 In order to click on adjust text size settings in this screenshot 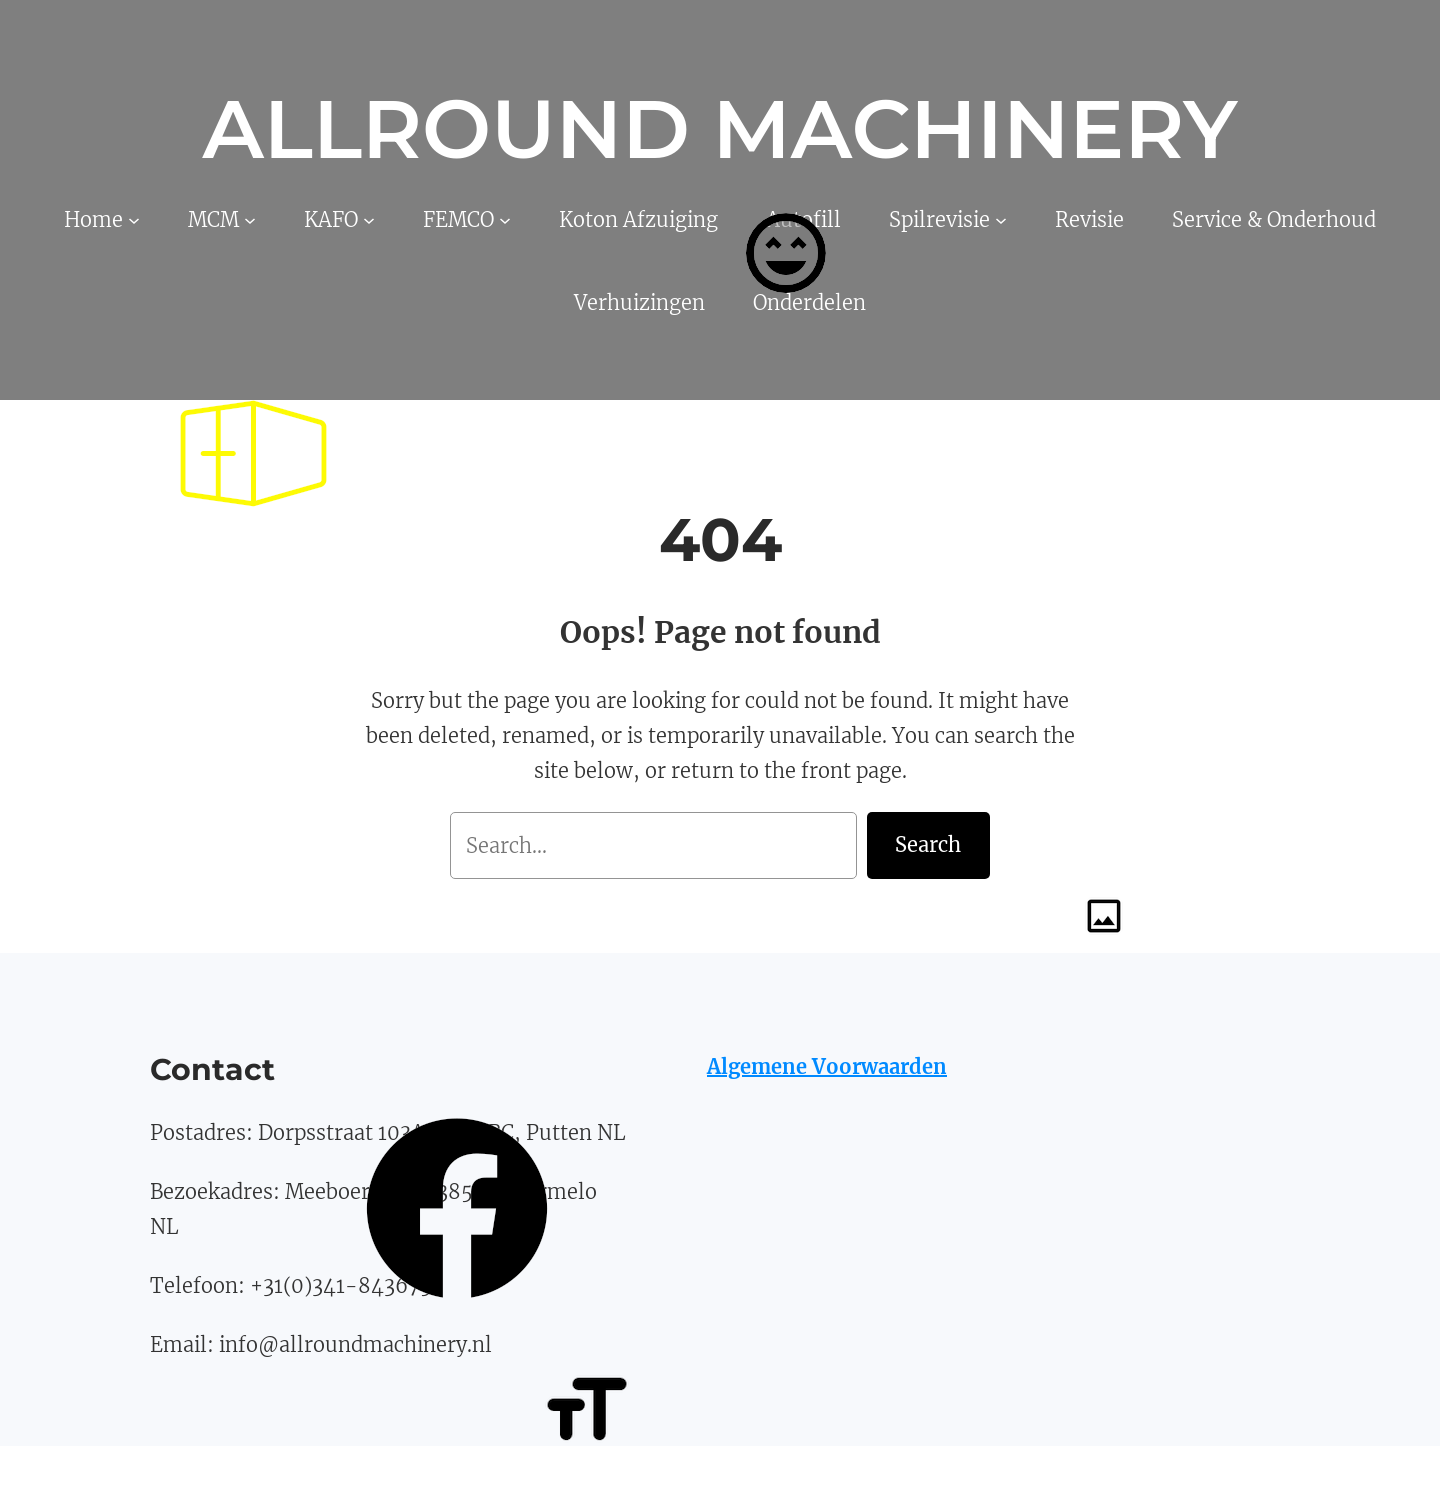, I will do `click(585, 1411)`.